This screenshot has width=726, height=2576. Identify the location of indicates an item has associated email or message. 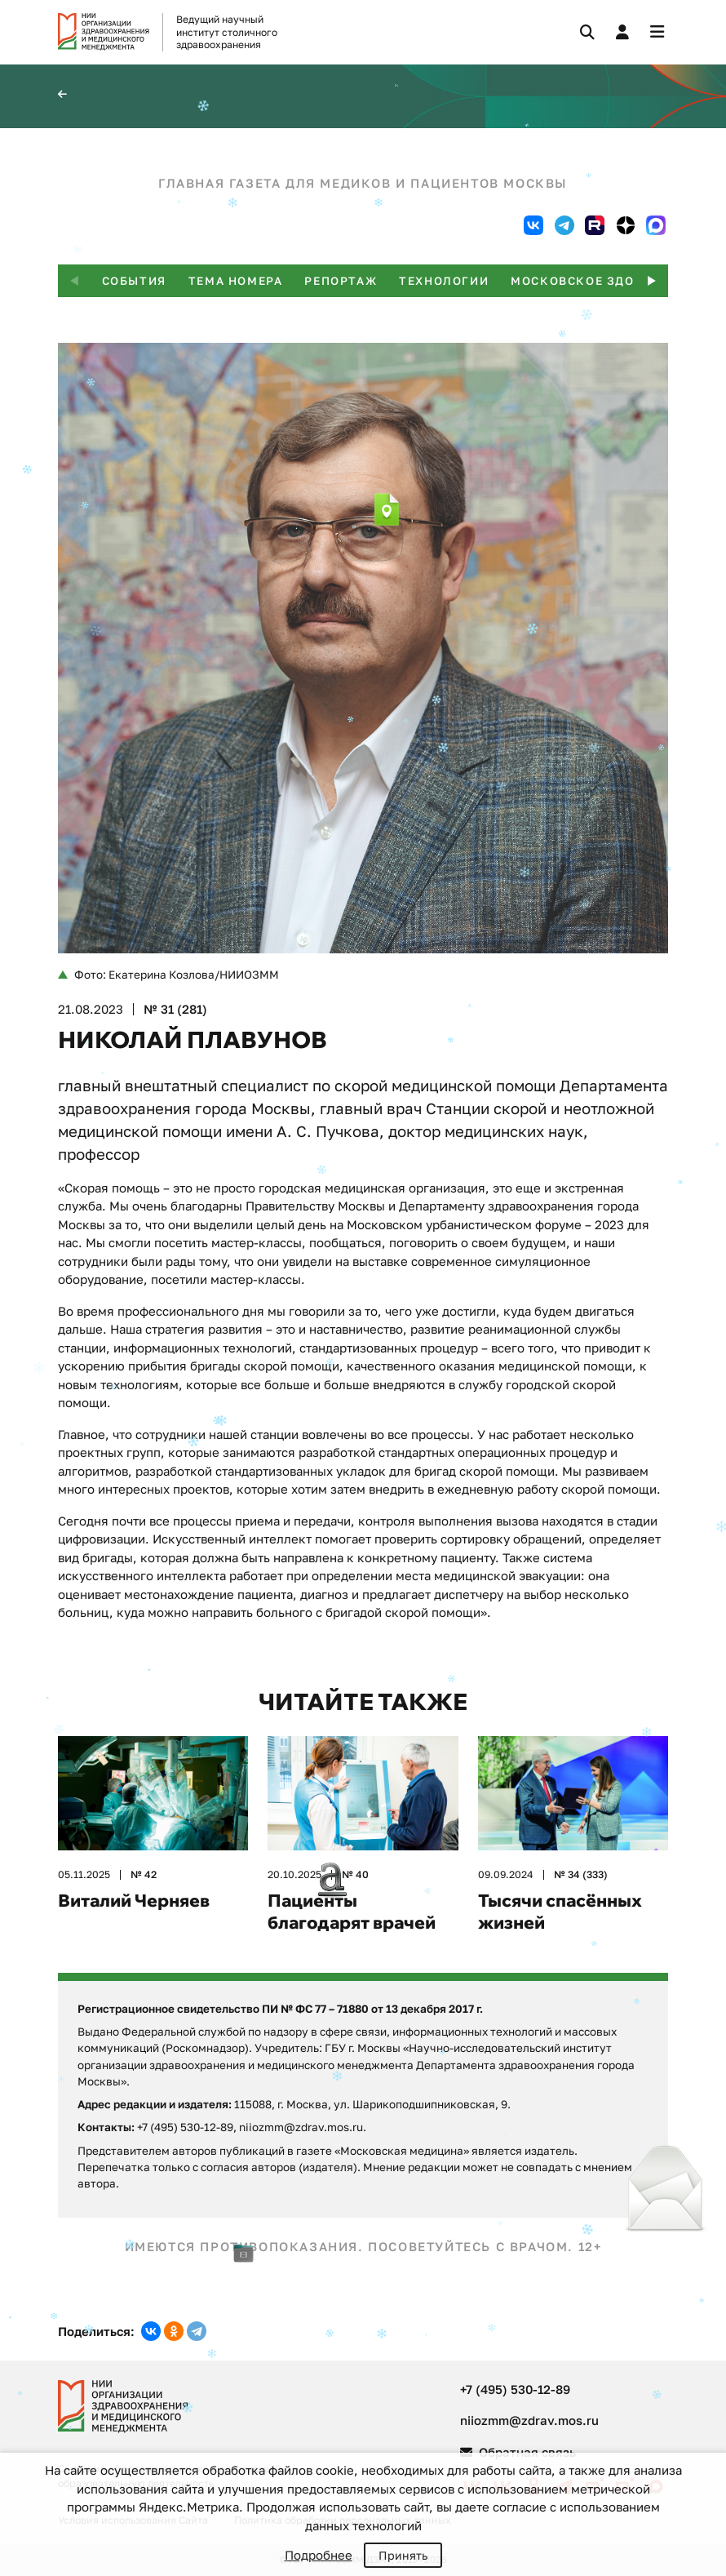
(665, 2189).